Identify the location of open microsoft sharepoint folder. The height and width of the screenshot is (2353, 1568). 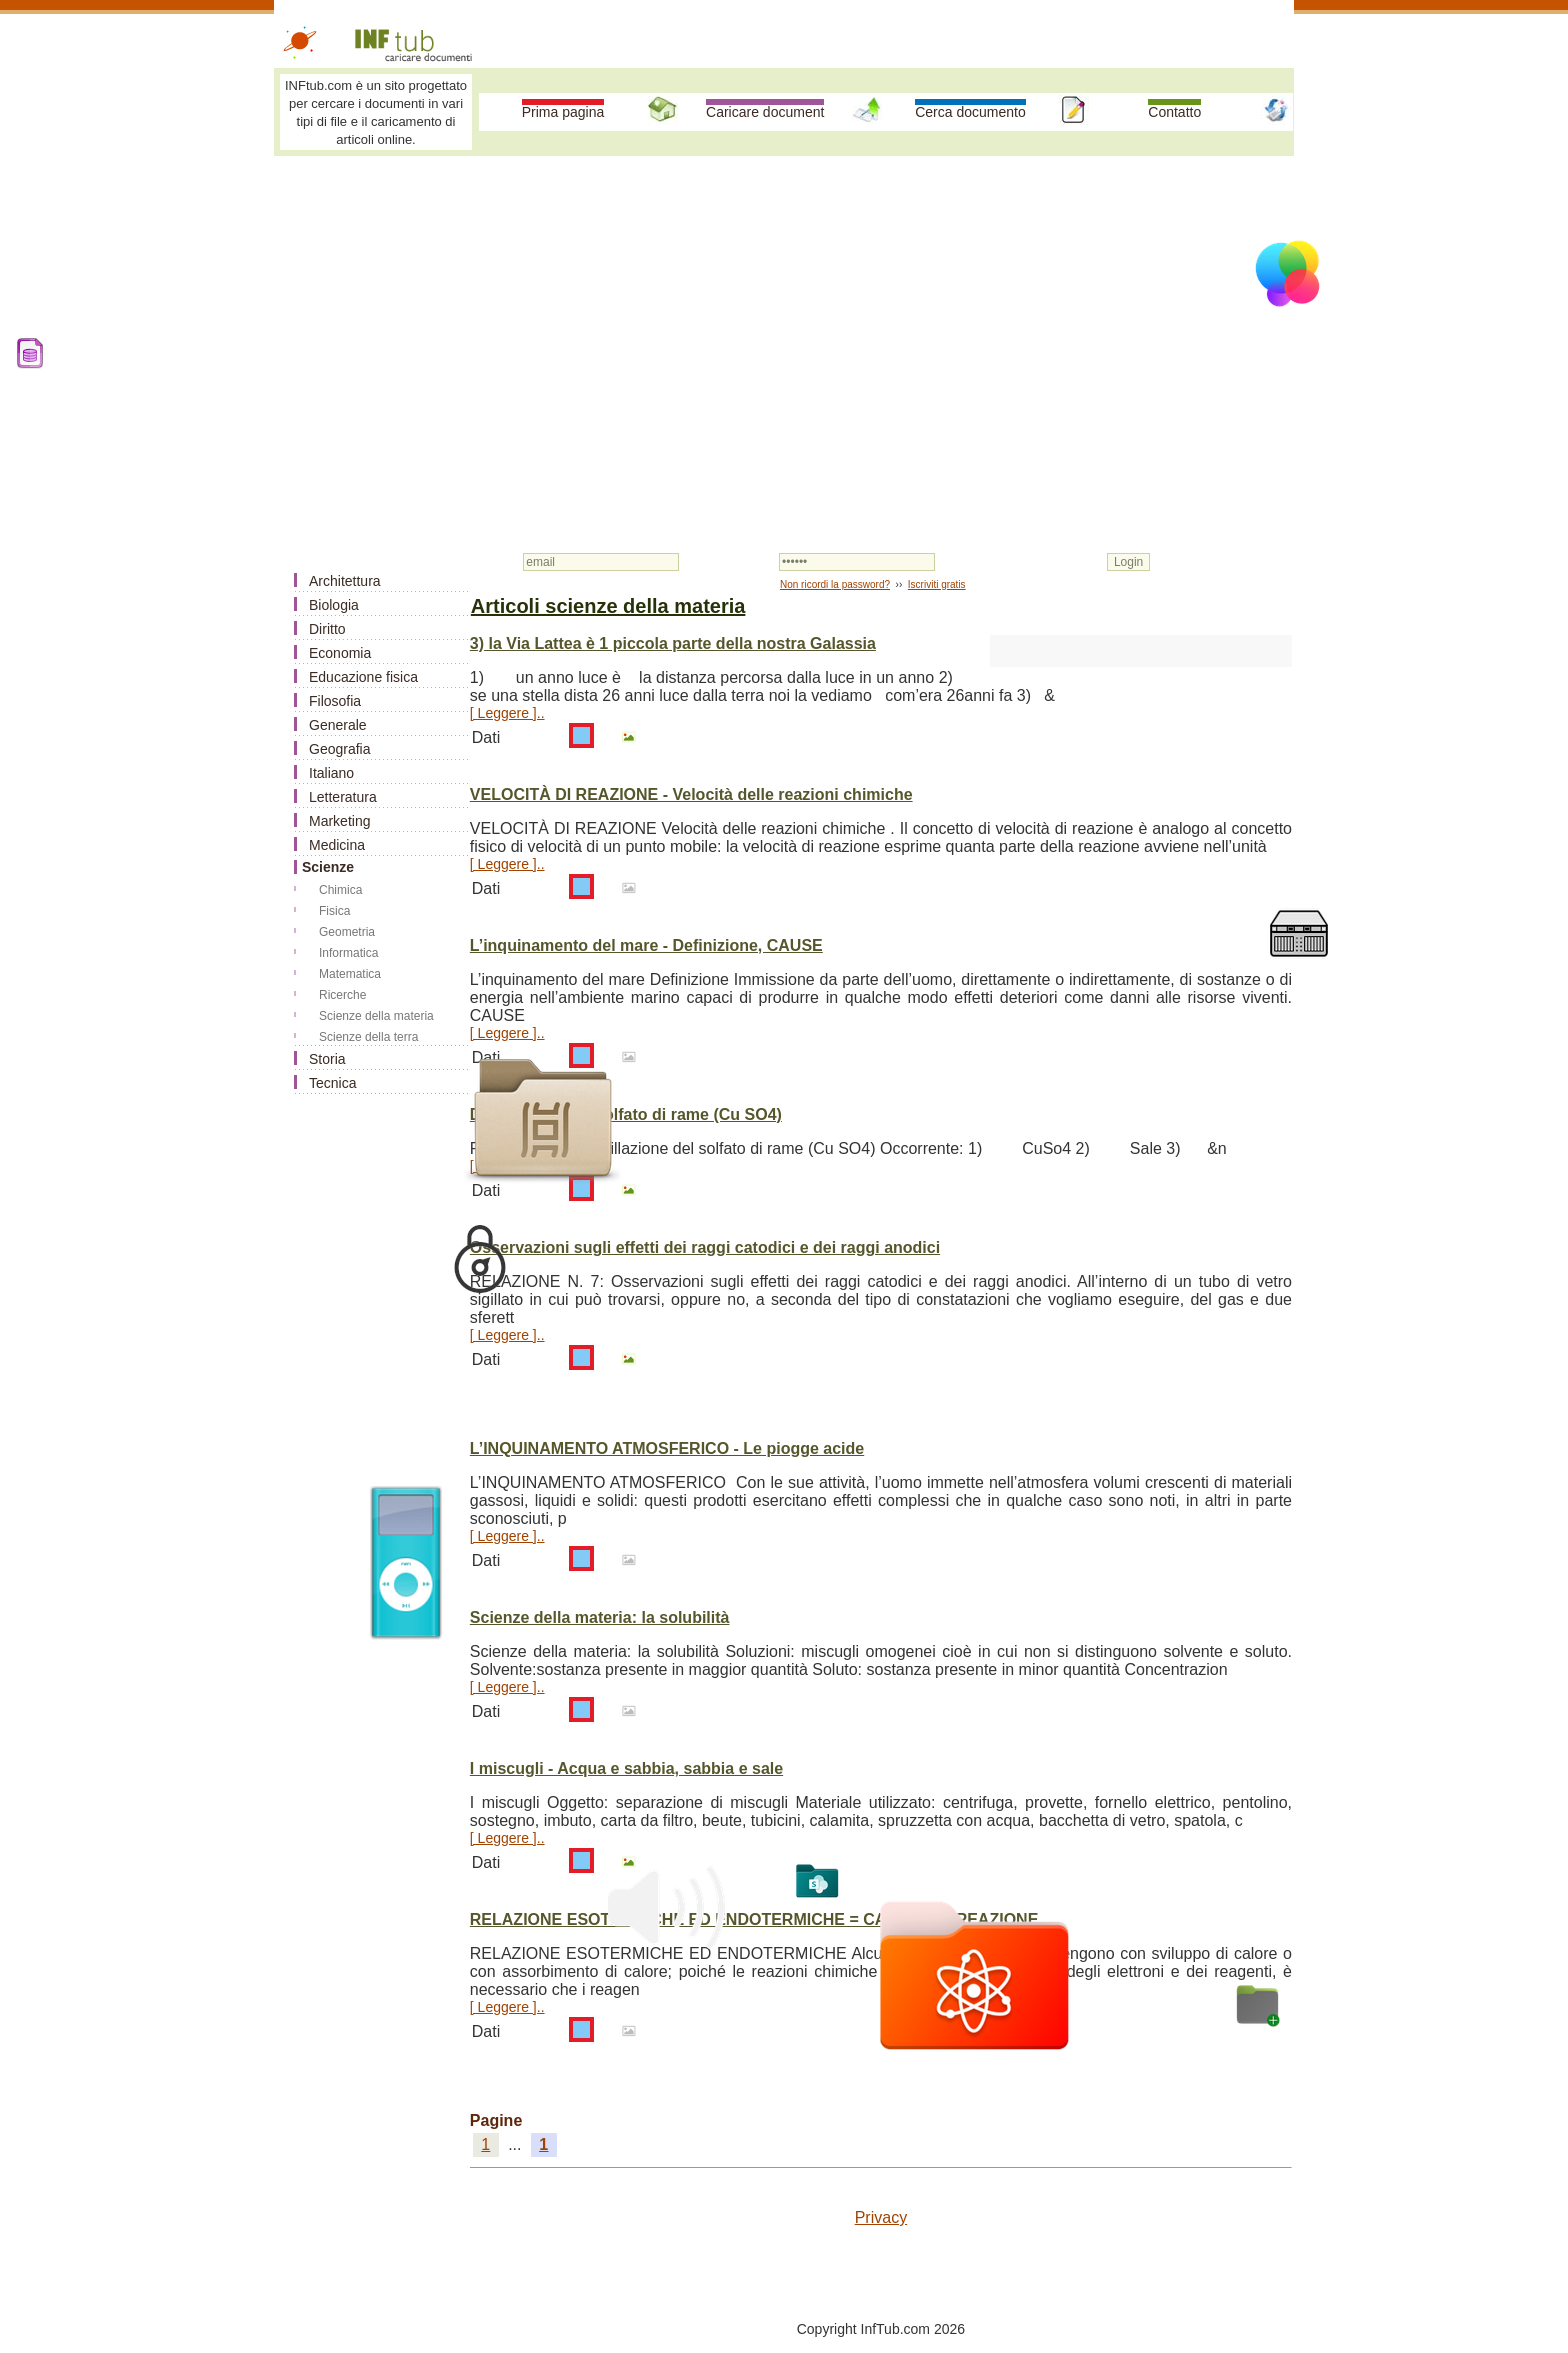
(817, 1882).